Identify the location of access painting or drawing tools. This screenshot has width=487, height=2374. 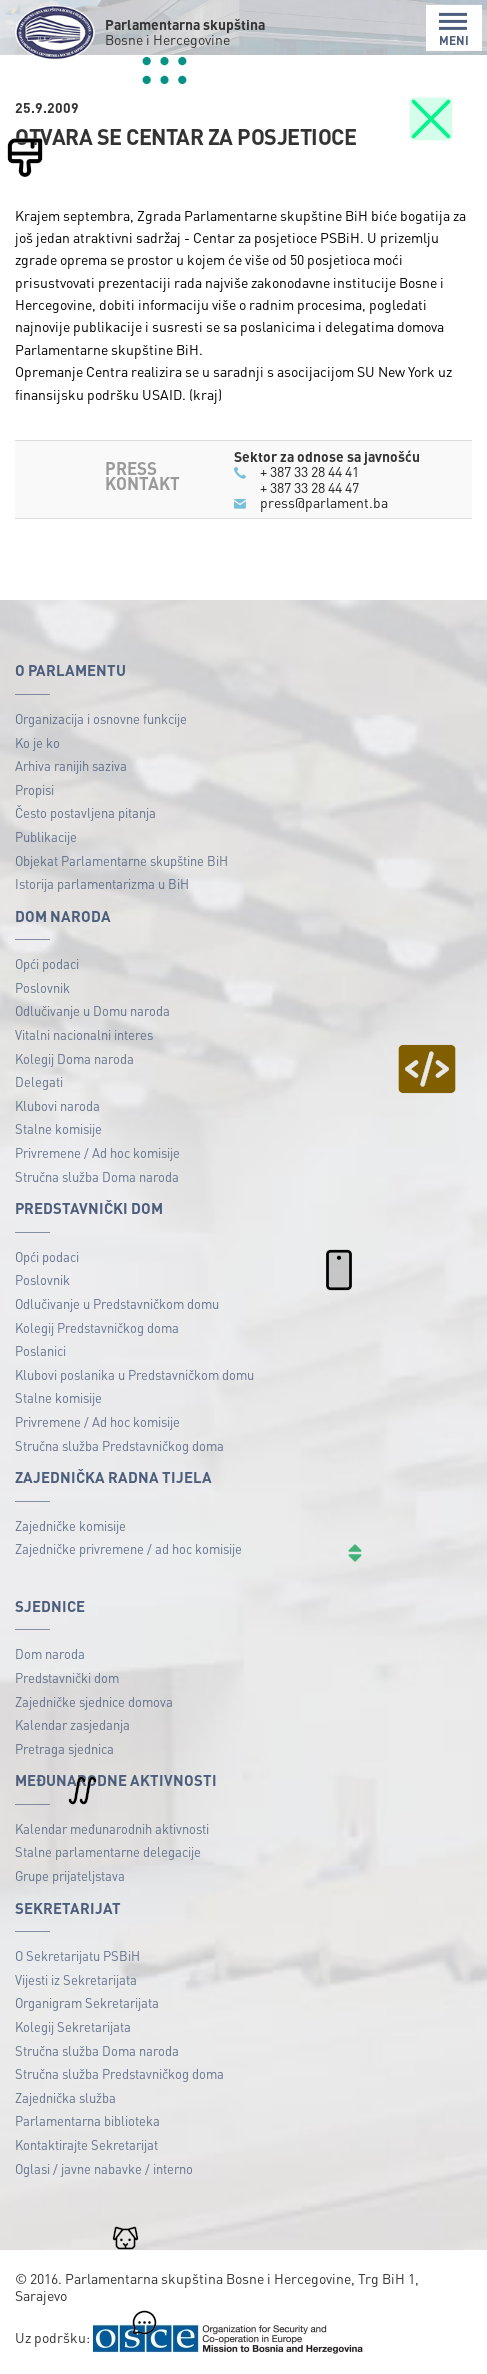
(25, 157).